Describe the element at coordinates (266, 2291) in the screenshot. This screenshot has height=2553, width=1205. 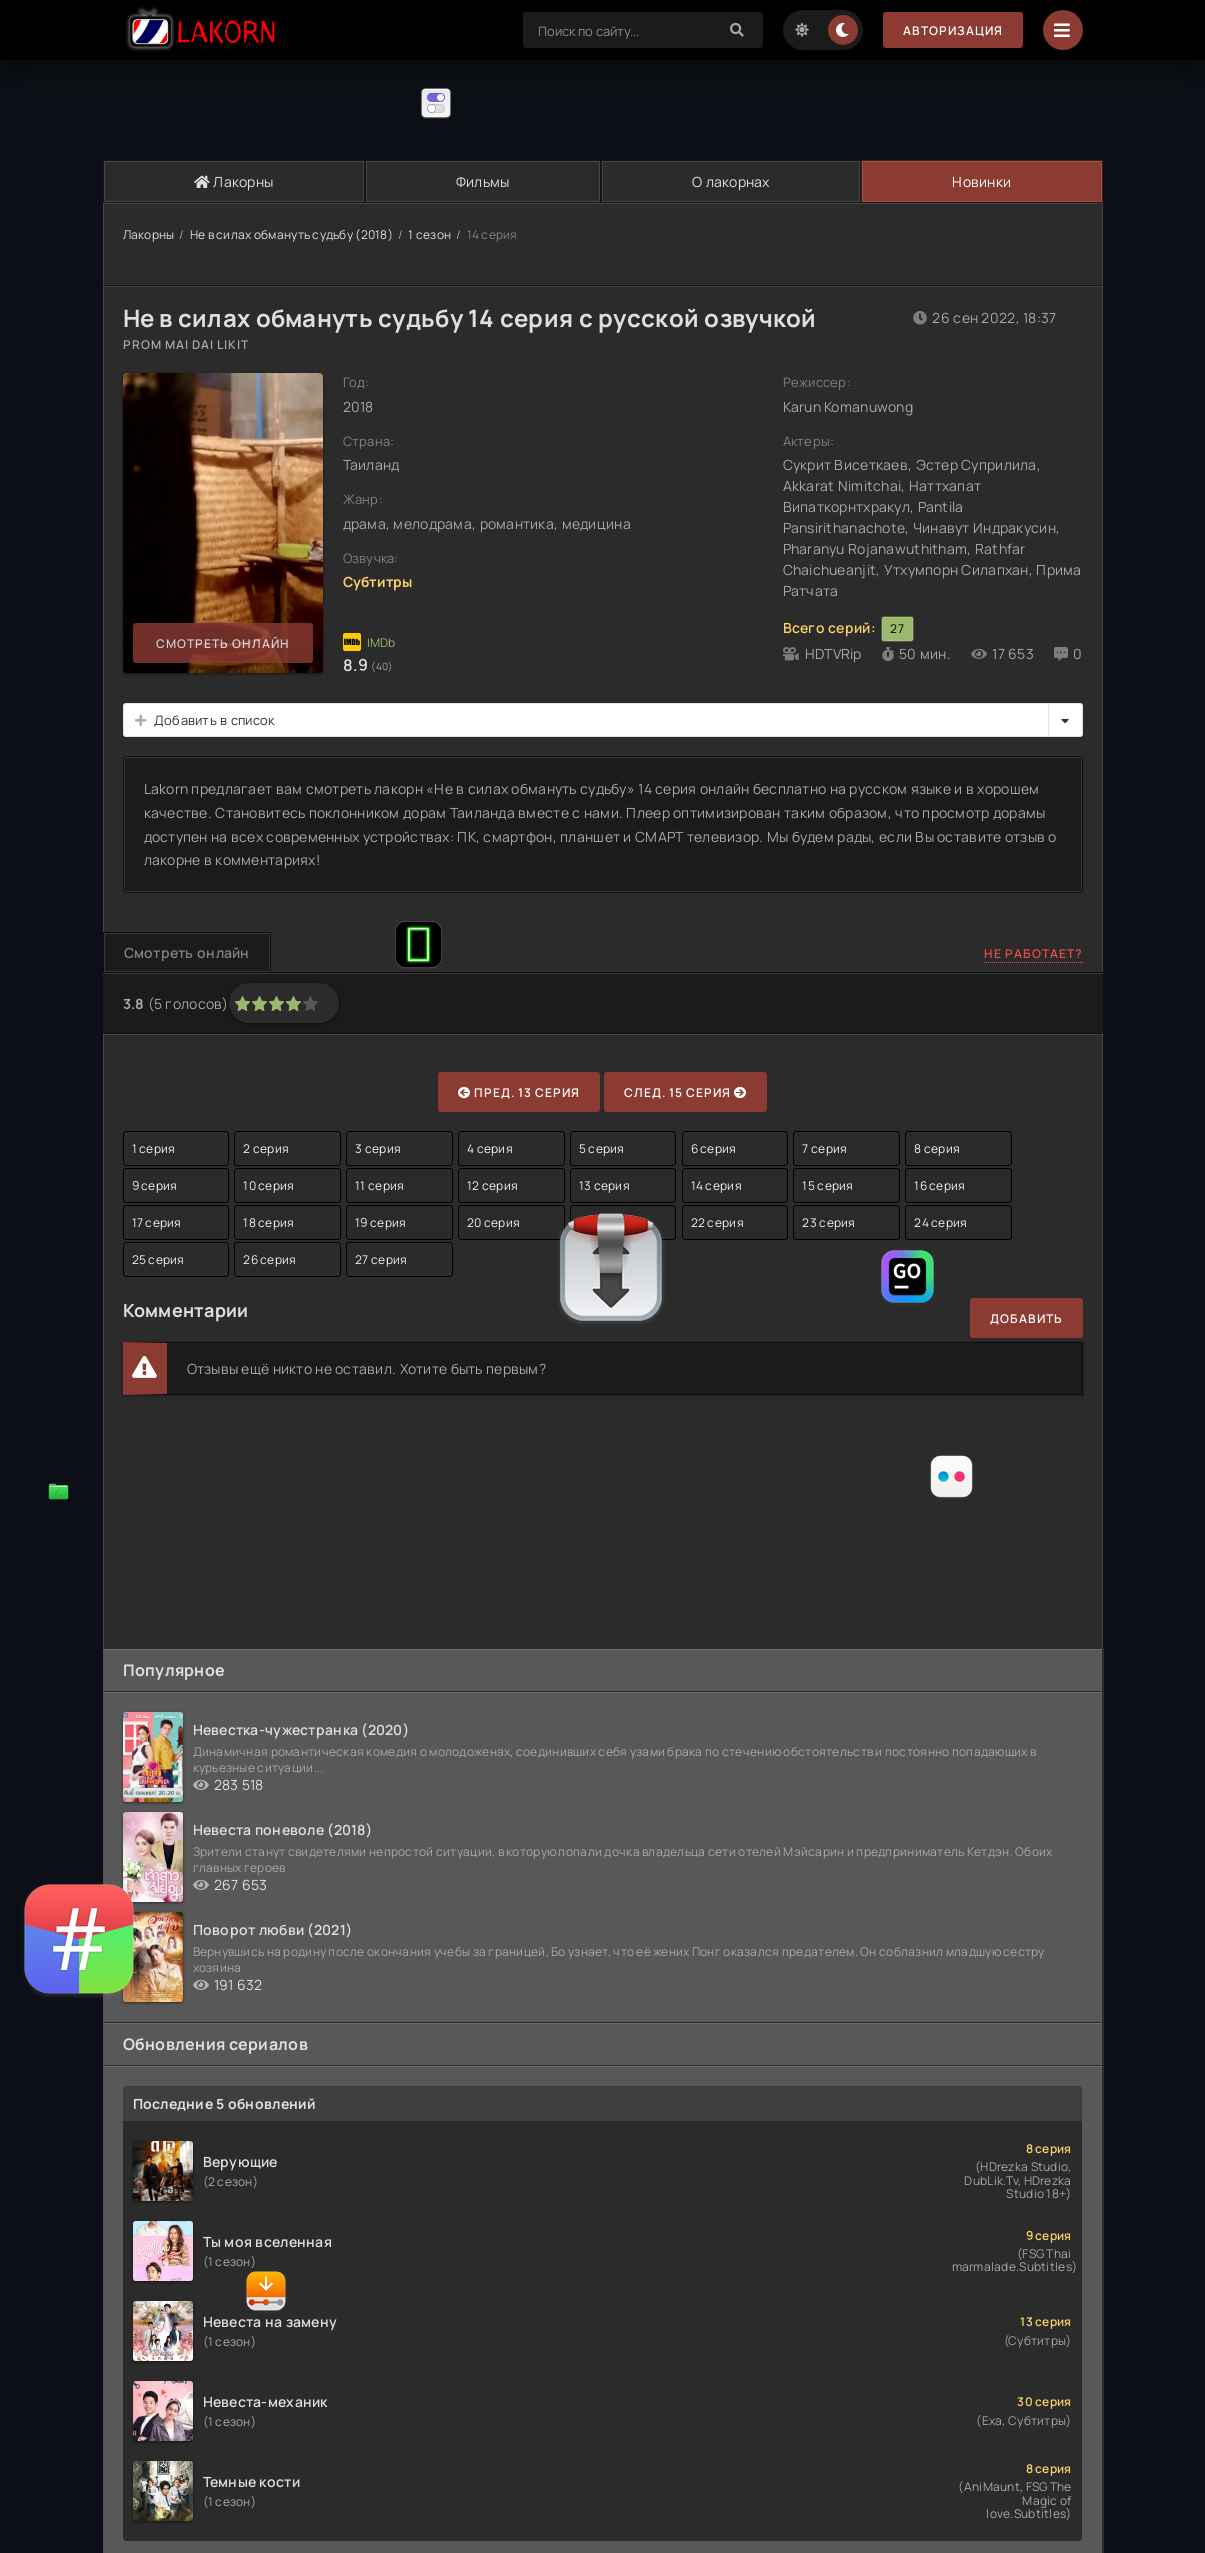
I see `open ubiquity installer application` at that location.